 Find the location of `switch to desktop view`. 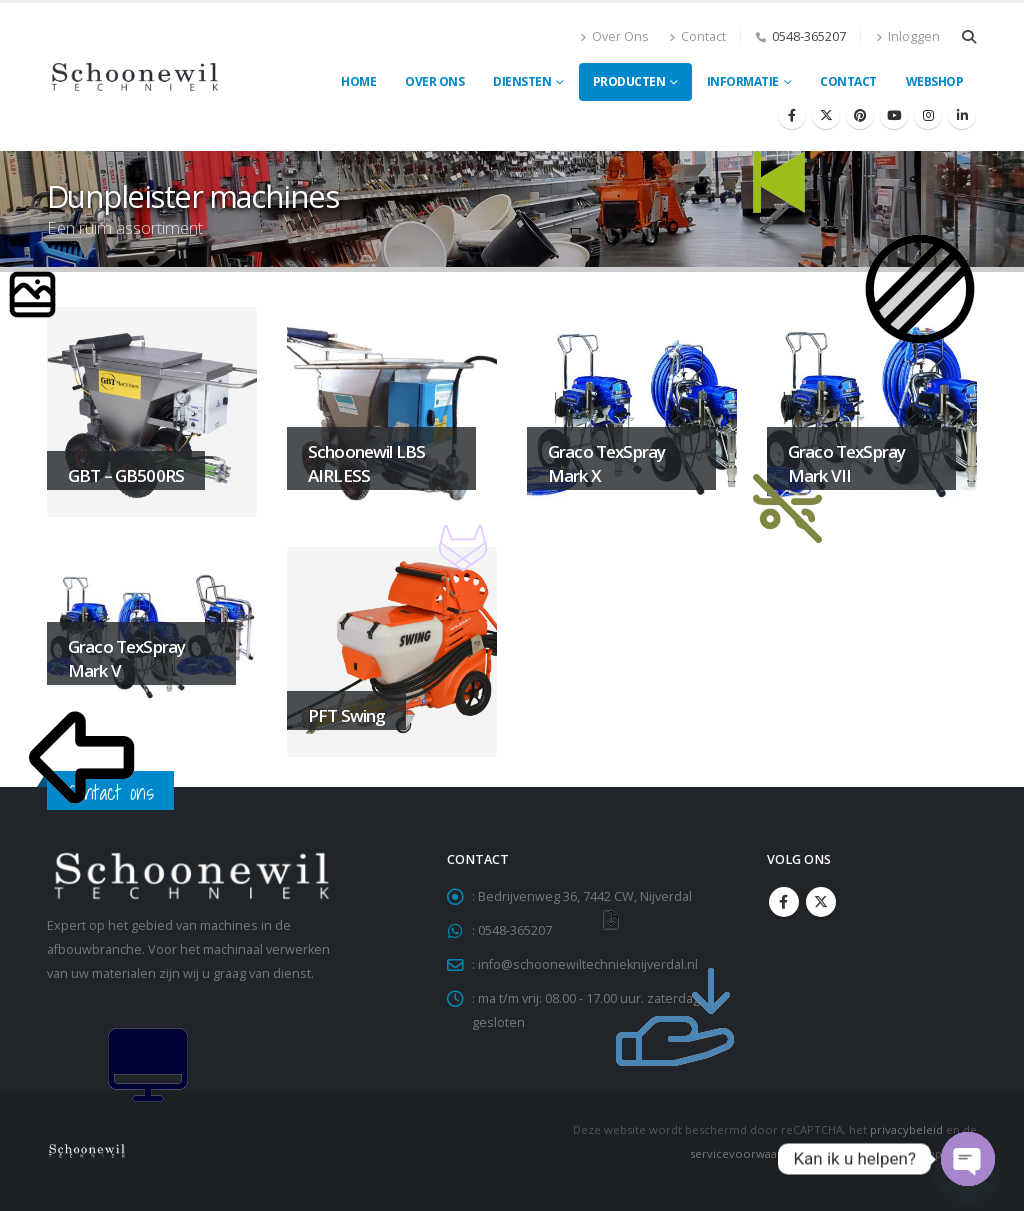

switch to desktop view is located at coordinates (148, 1062).